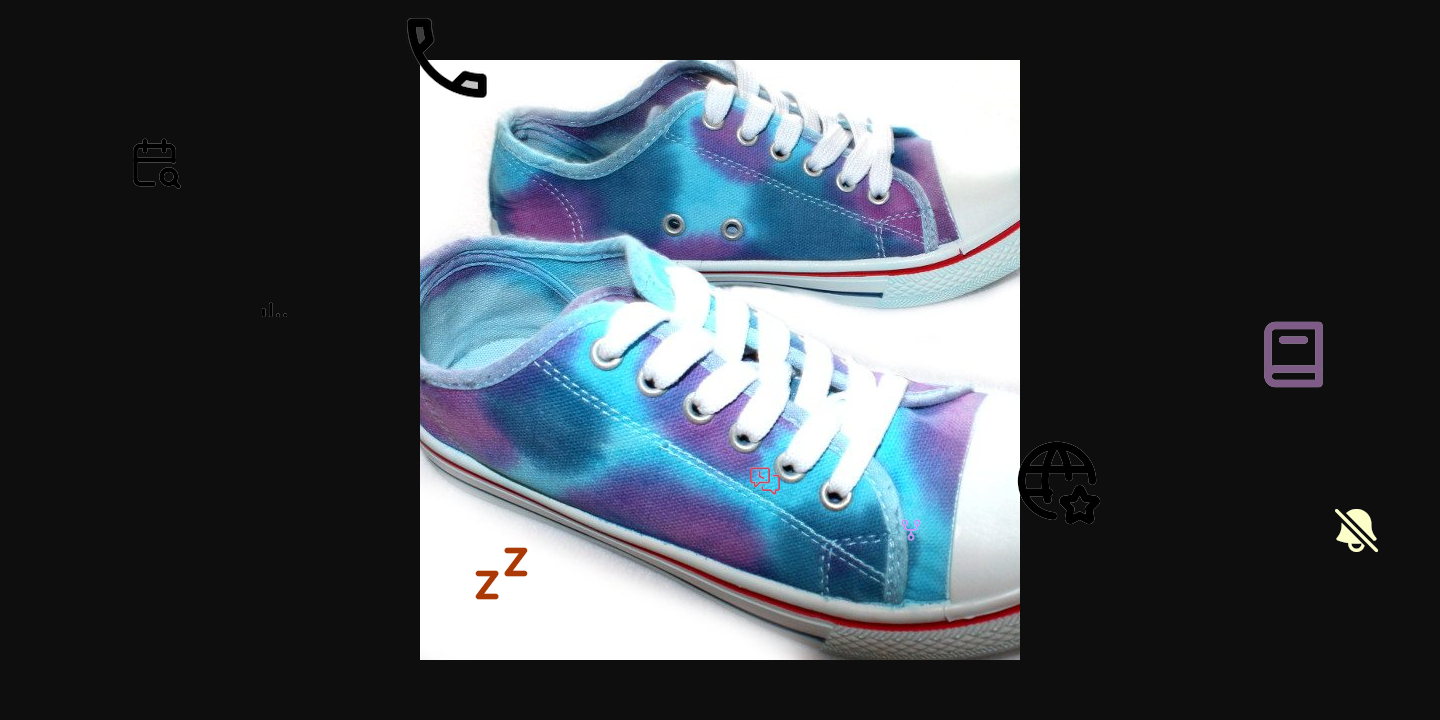  What do you see at coordinates (765, 481) in the screenshot?
I see `indicates an outdated or stale discussion thread` at bounding box center [765, 481].